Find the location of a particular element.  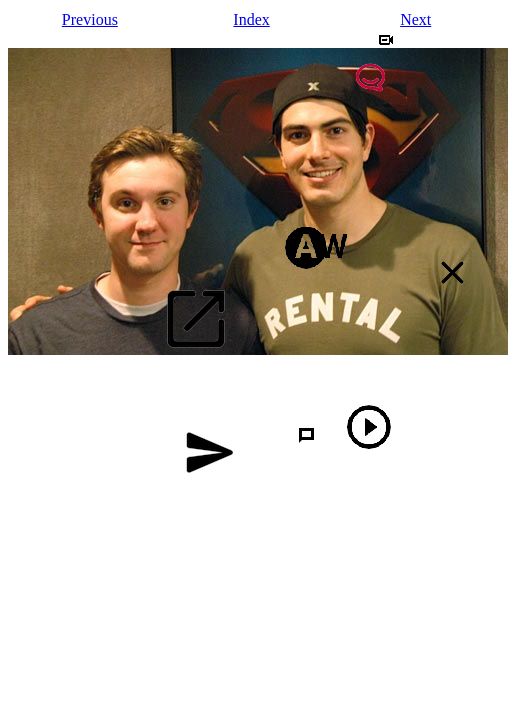

play video or audio content is located at coordinates (369, 427).